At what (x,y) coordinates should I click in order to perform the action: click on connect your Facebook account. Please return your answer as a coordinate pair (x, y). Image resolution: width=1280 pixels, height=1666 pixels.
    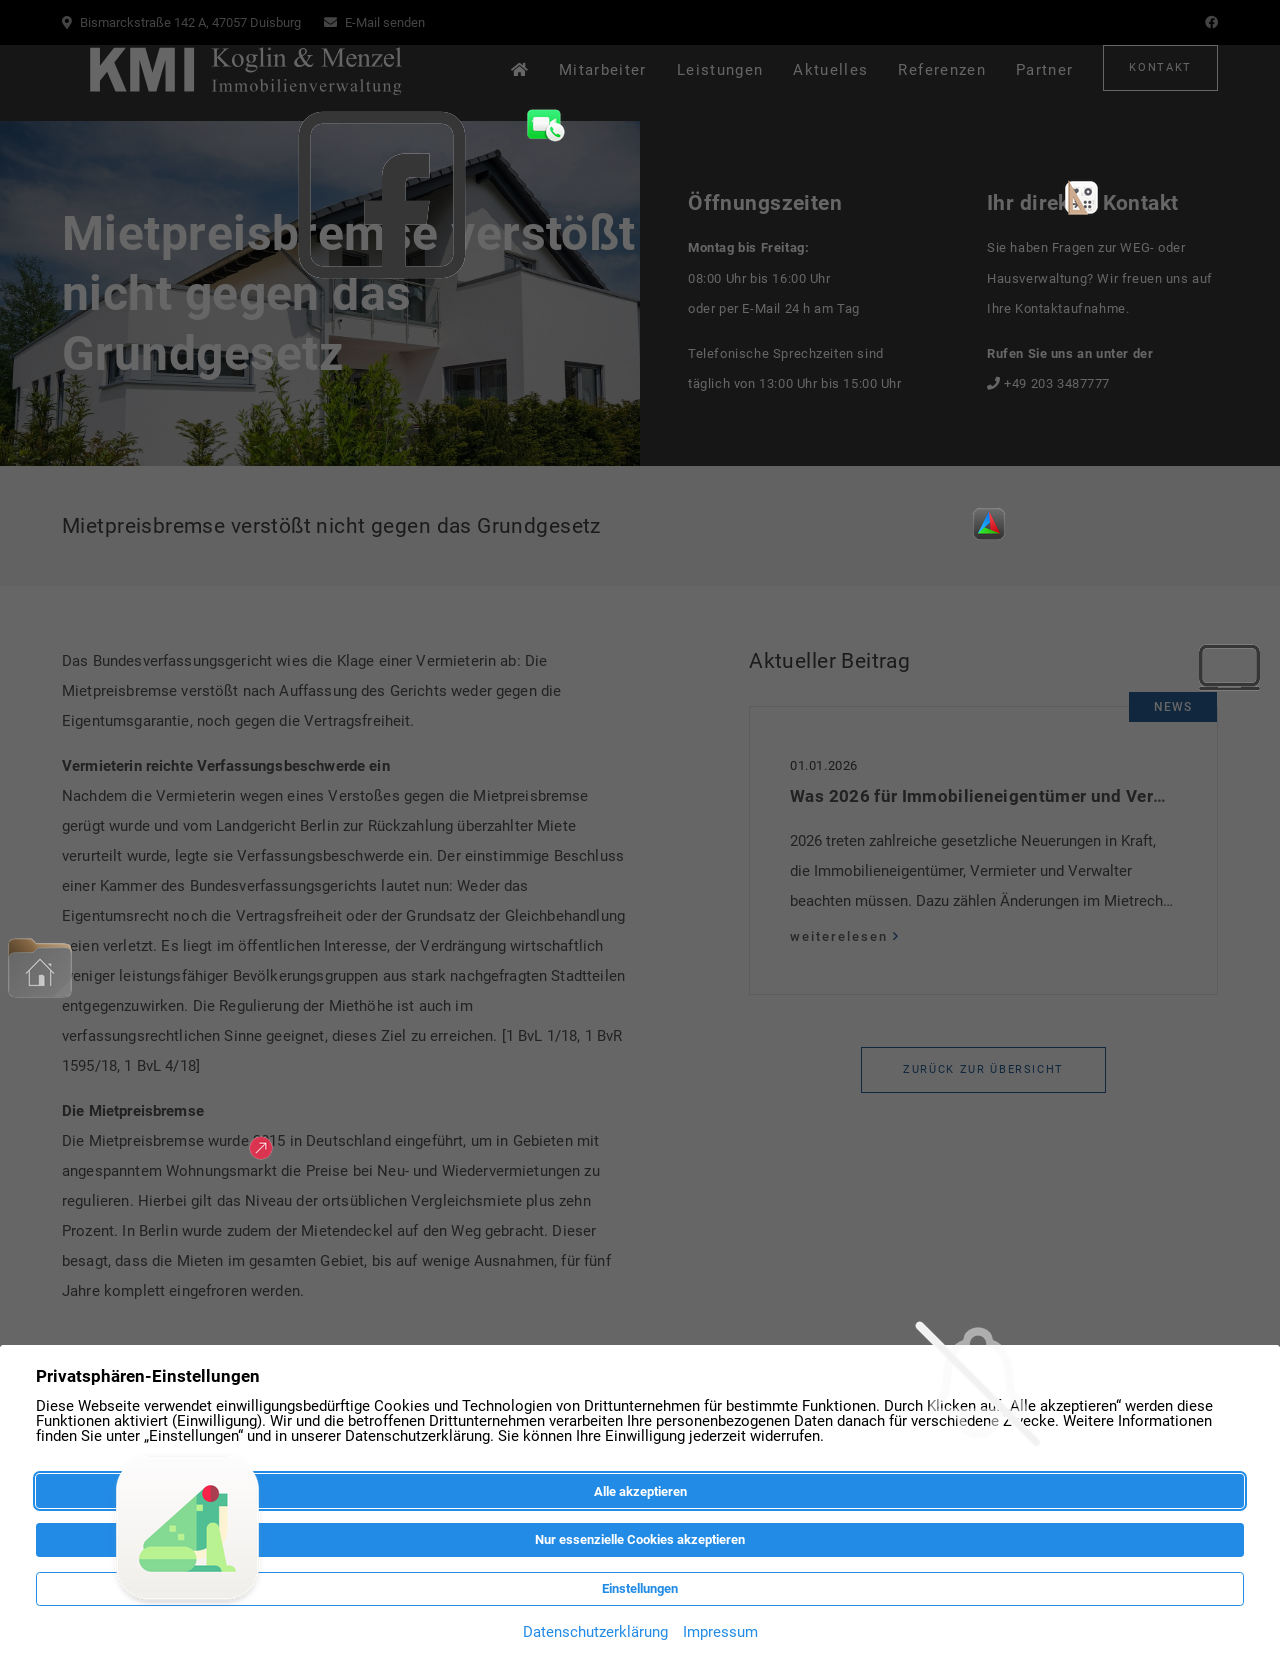
    Looking at the image, I should click on (382, 195).